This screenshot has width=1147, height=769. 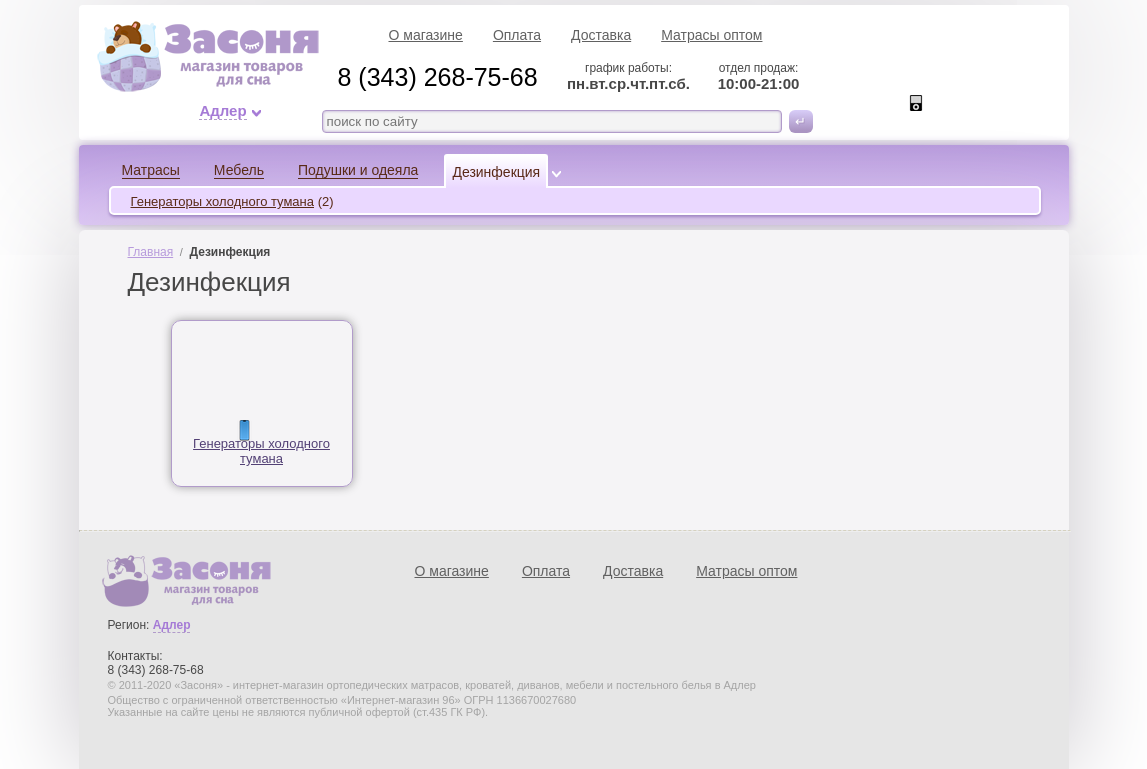 What do you see at coordinates (916, 103) in the screenshot?
I see `iPod Nano device in sidebar` at bounding box center [916, 103].